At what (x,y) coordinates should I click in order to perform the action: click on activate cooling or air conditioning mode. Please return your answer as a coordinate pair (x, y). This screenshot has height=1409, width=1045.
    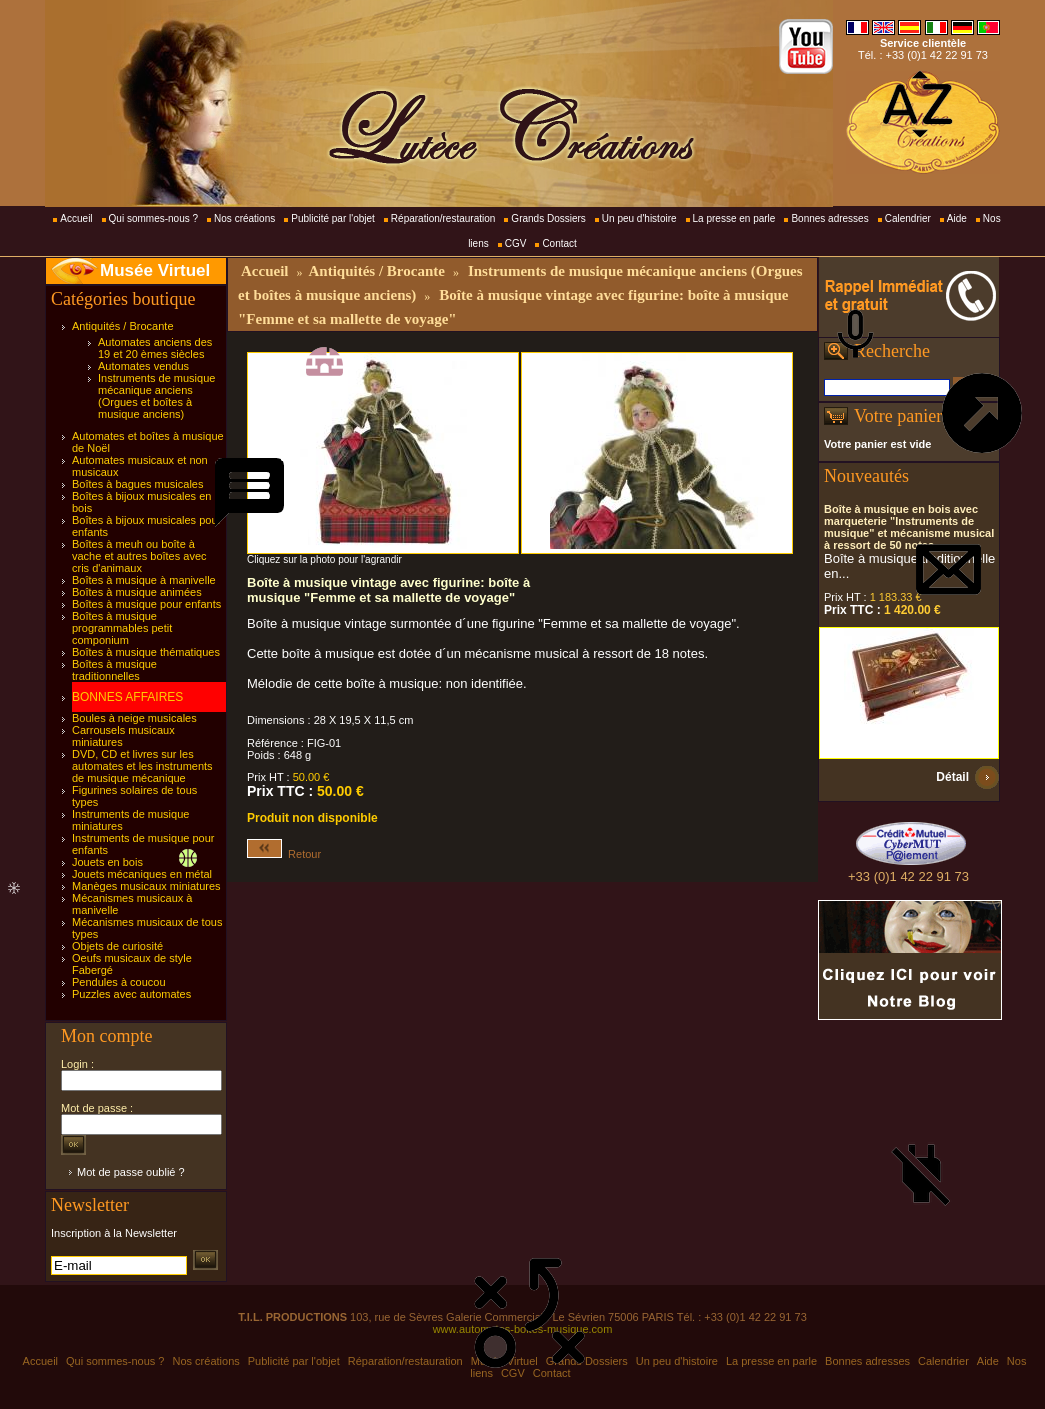
    Looking at the image, I should click on (14, 888).